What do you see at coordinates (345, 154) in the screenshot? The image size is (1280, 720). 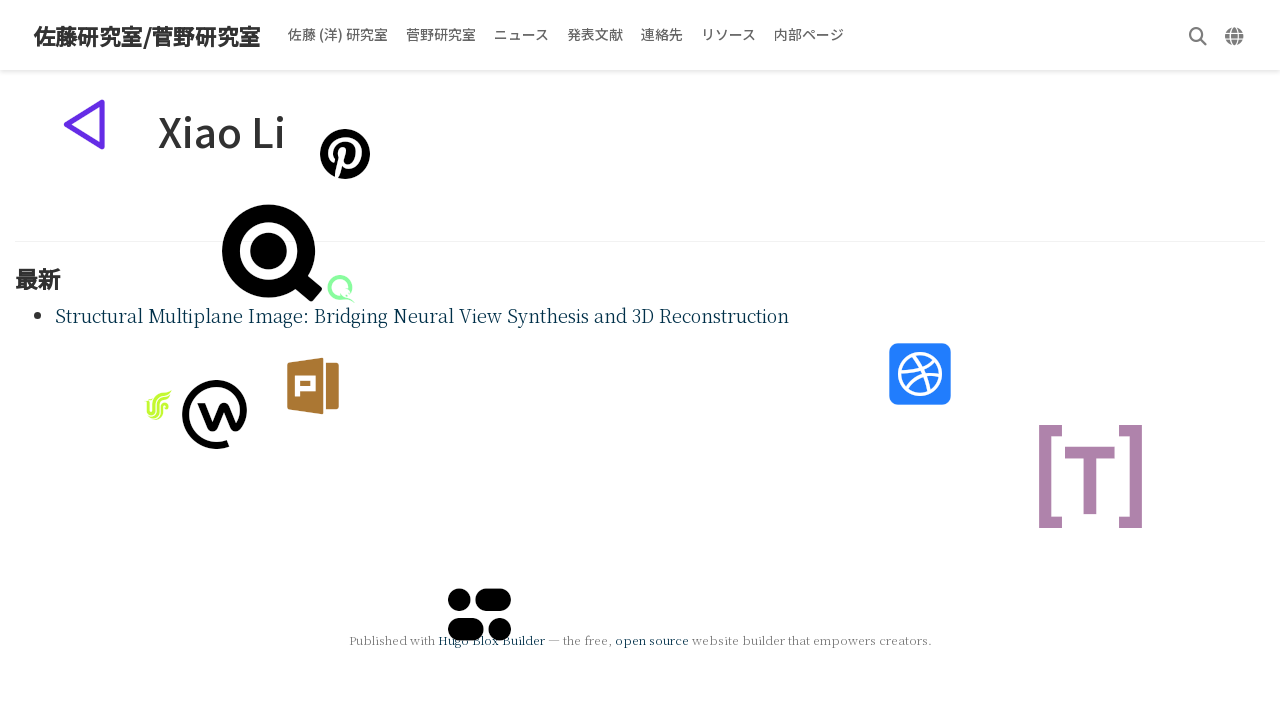 I see `open Pinterest app` at bounding box center [345, 154].